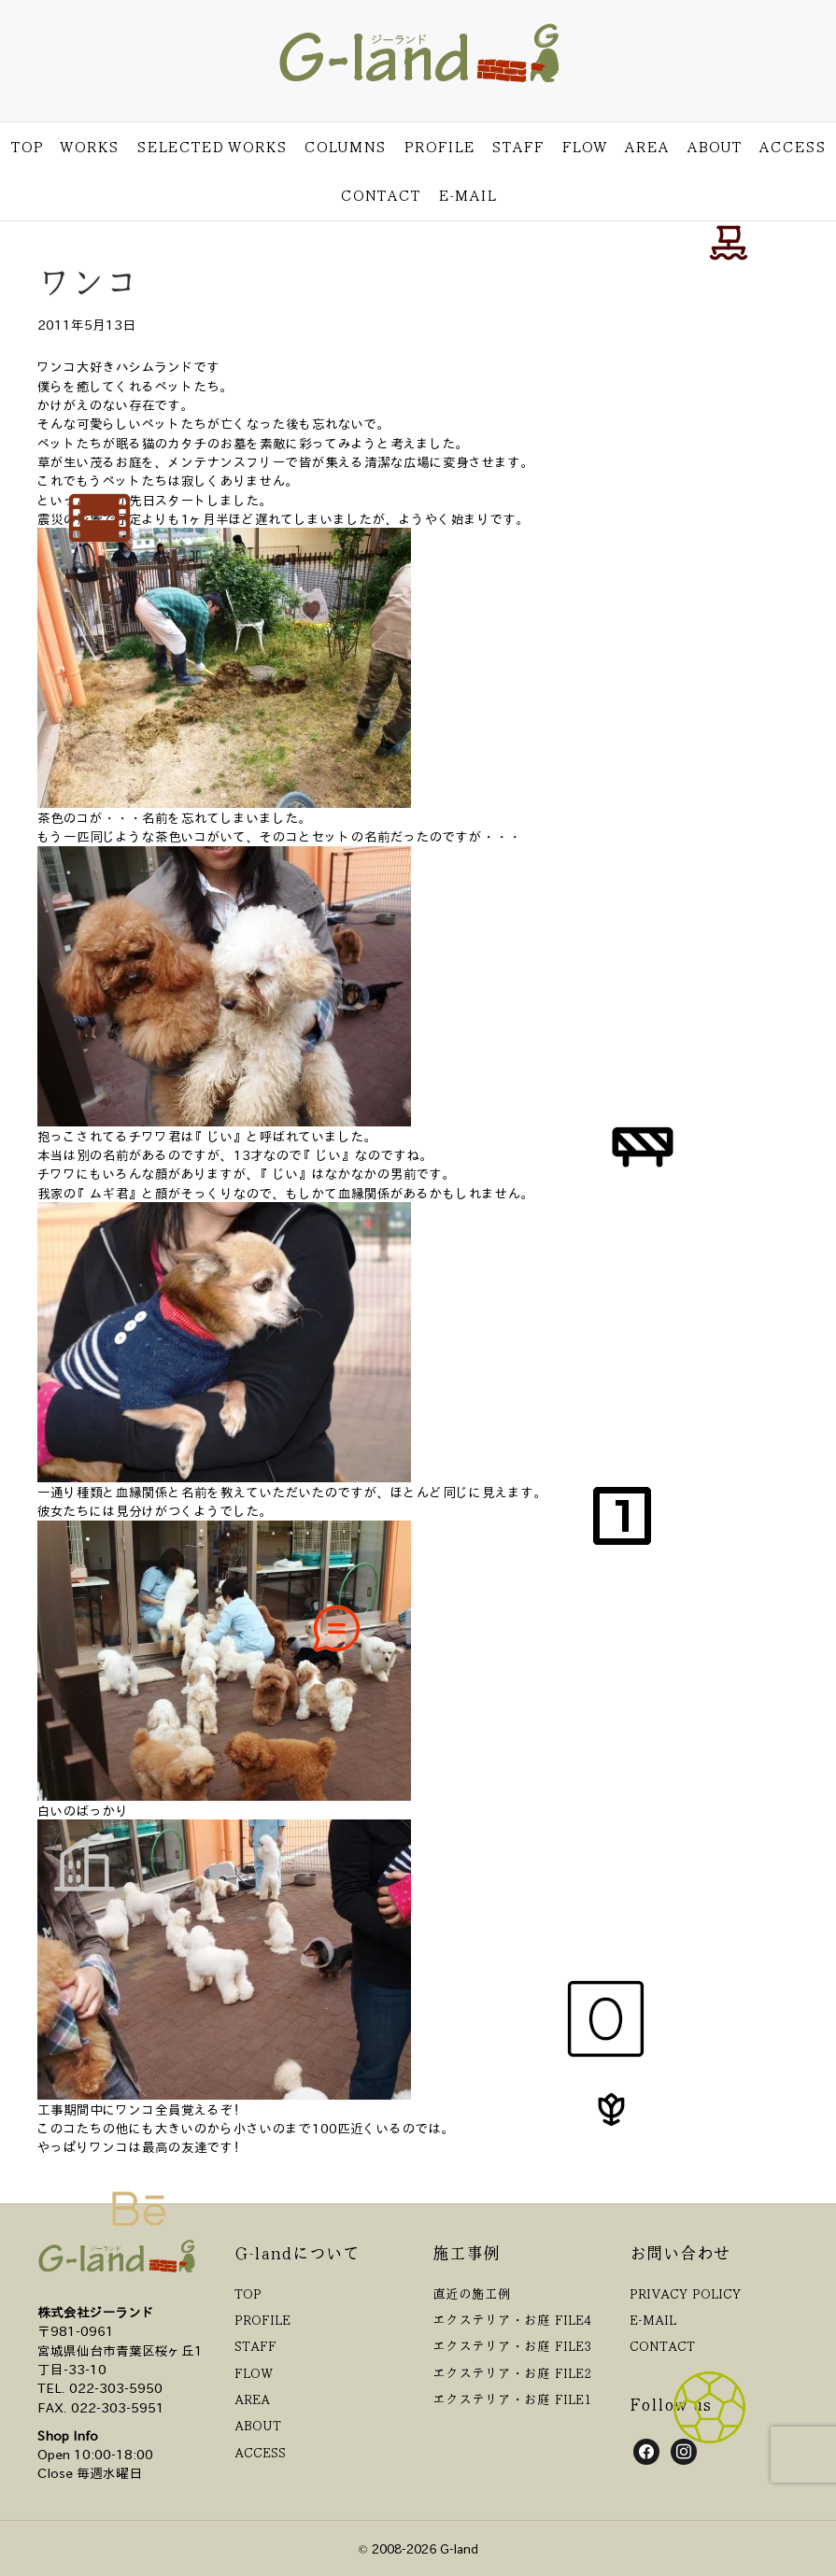  What do you see at coordinates (622, 1516) in the screenshot?
I see `select option one or first choice` at bounding box center [622, 1516].